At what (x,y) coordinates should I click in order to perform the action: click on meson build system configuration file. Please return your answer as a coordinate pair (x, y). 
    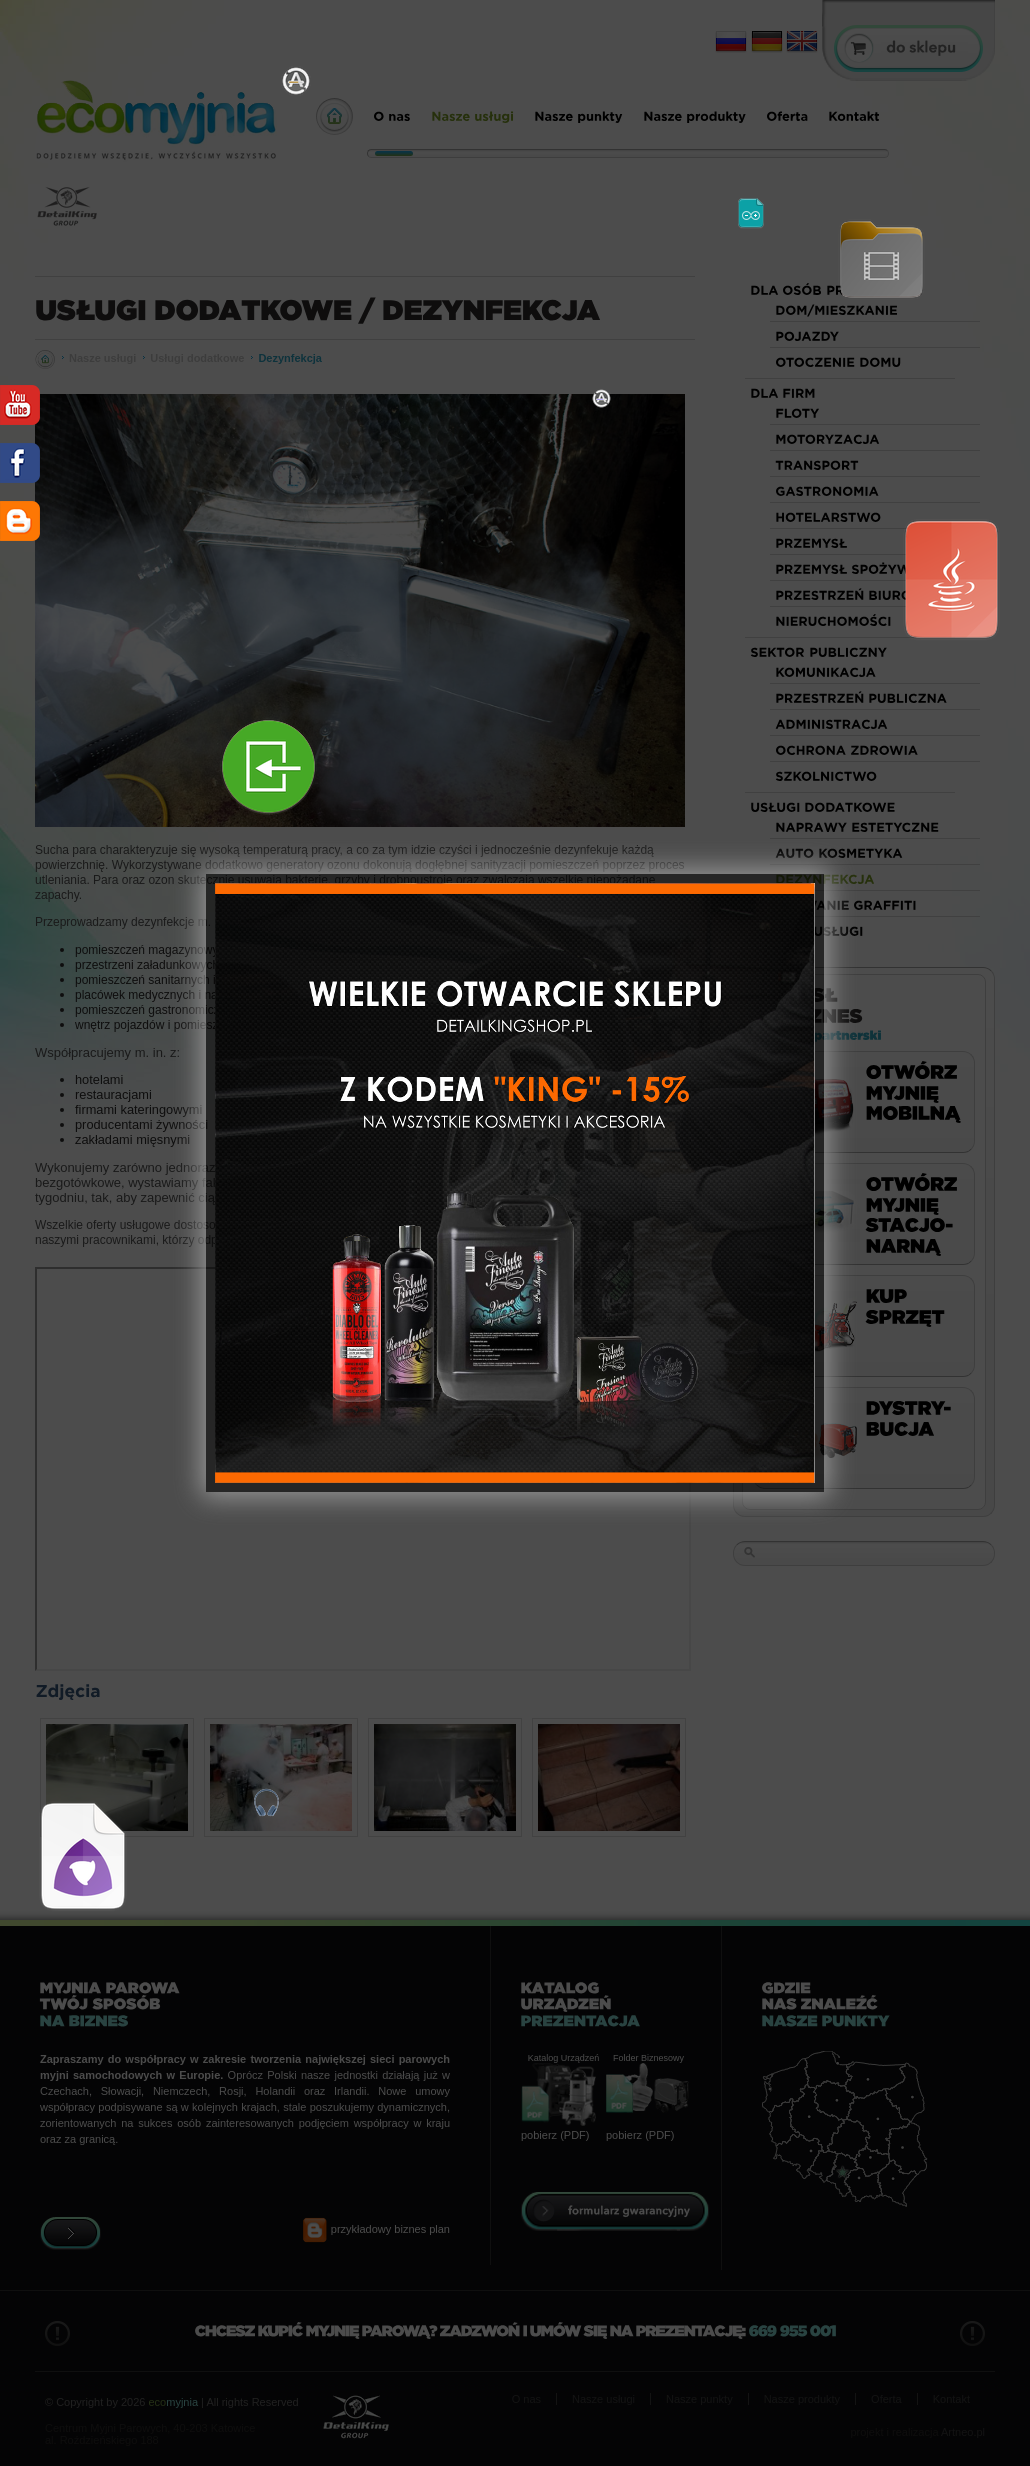
    Looking at the image, I should click on (83, 1856).